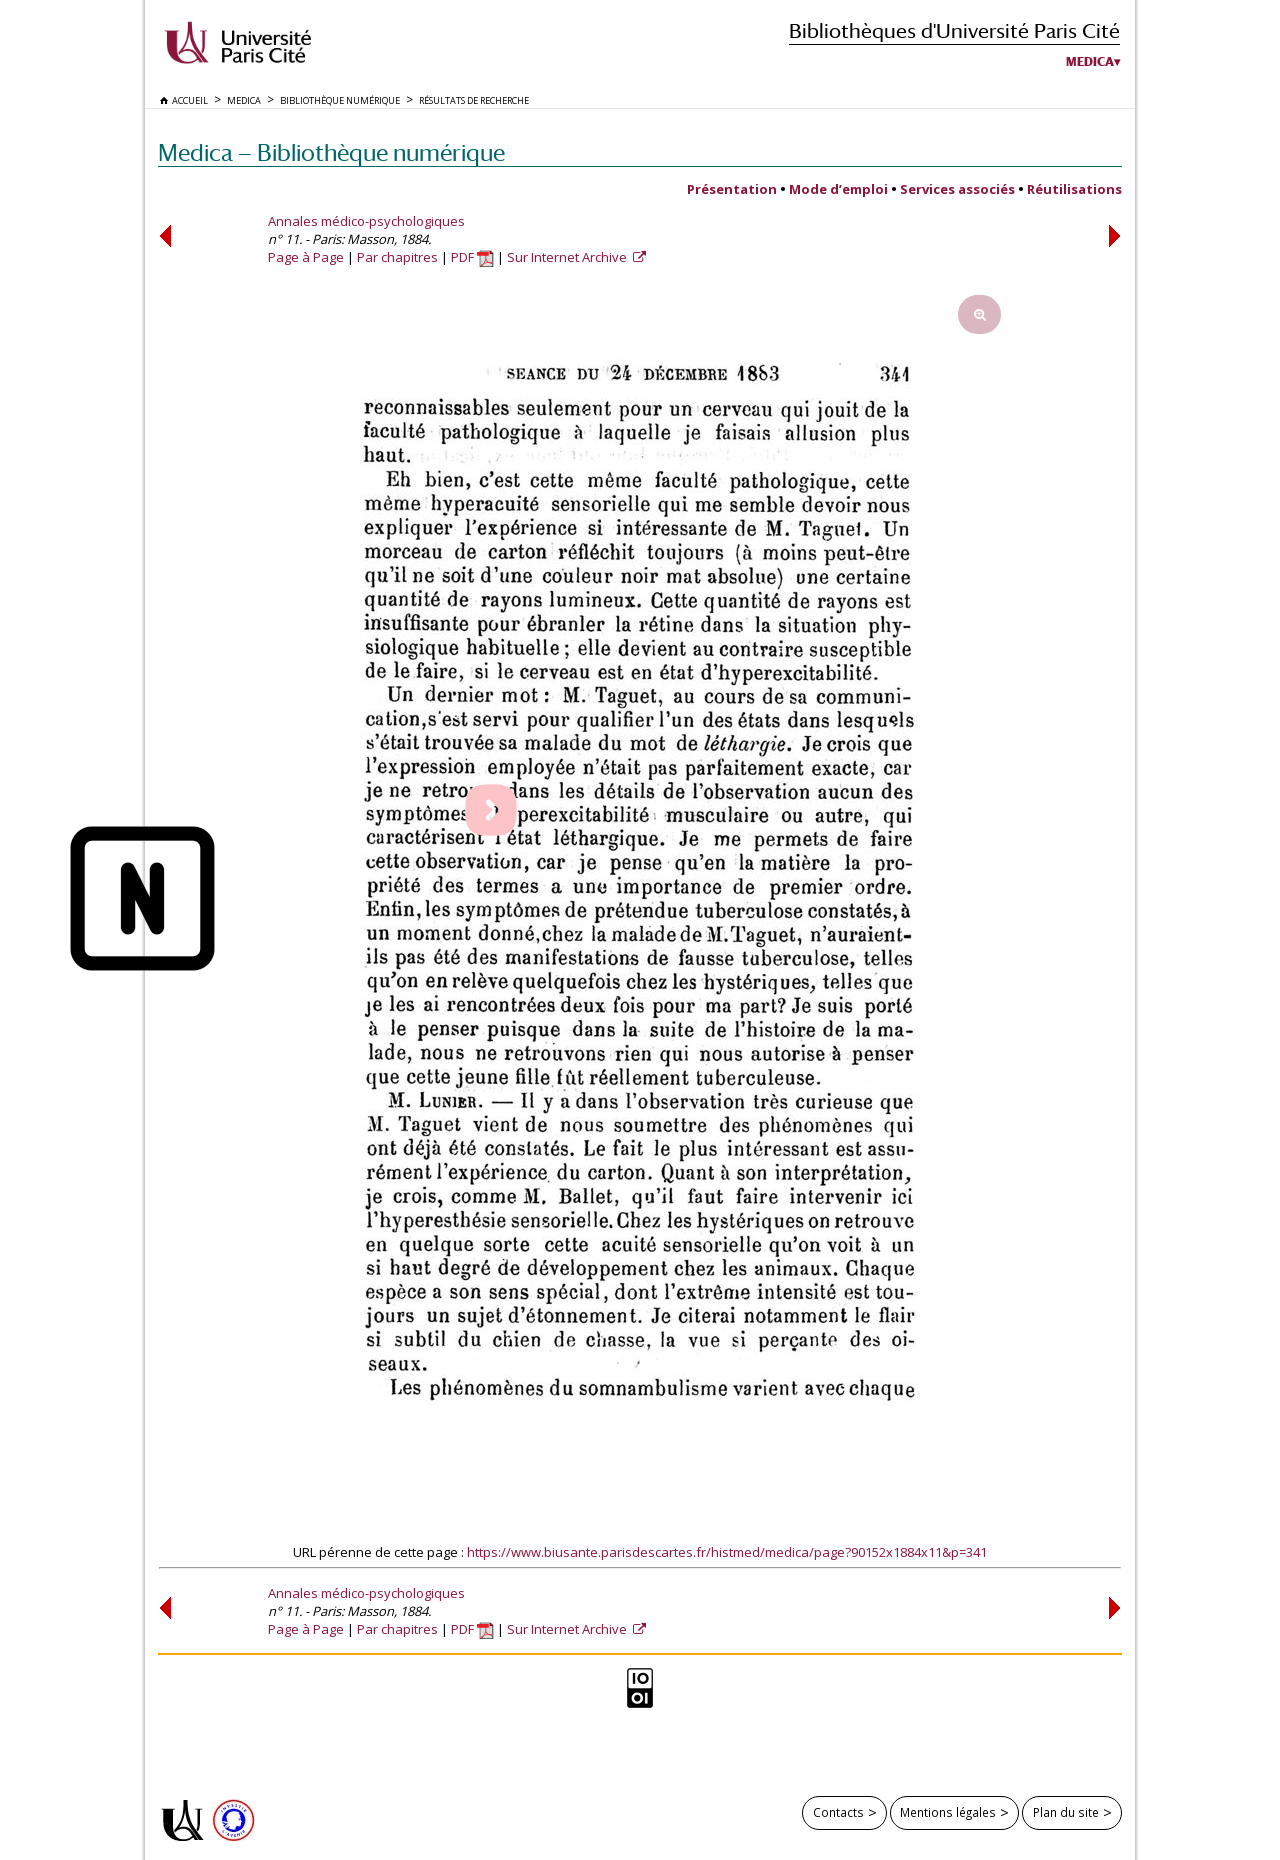  I want to click on indicates an item starting with the letter N, so click(142, 898).